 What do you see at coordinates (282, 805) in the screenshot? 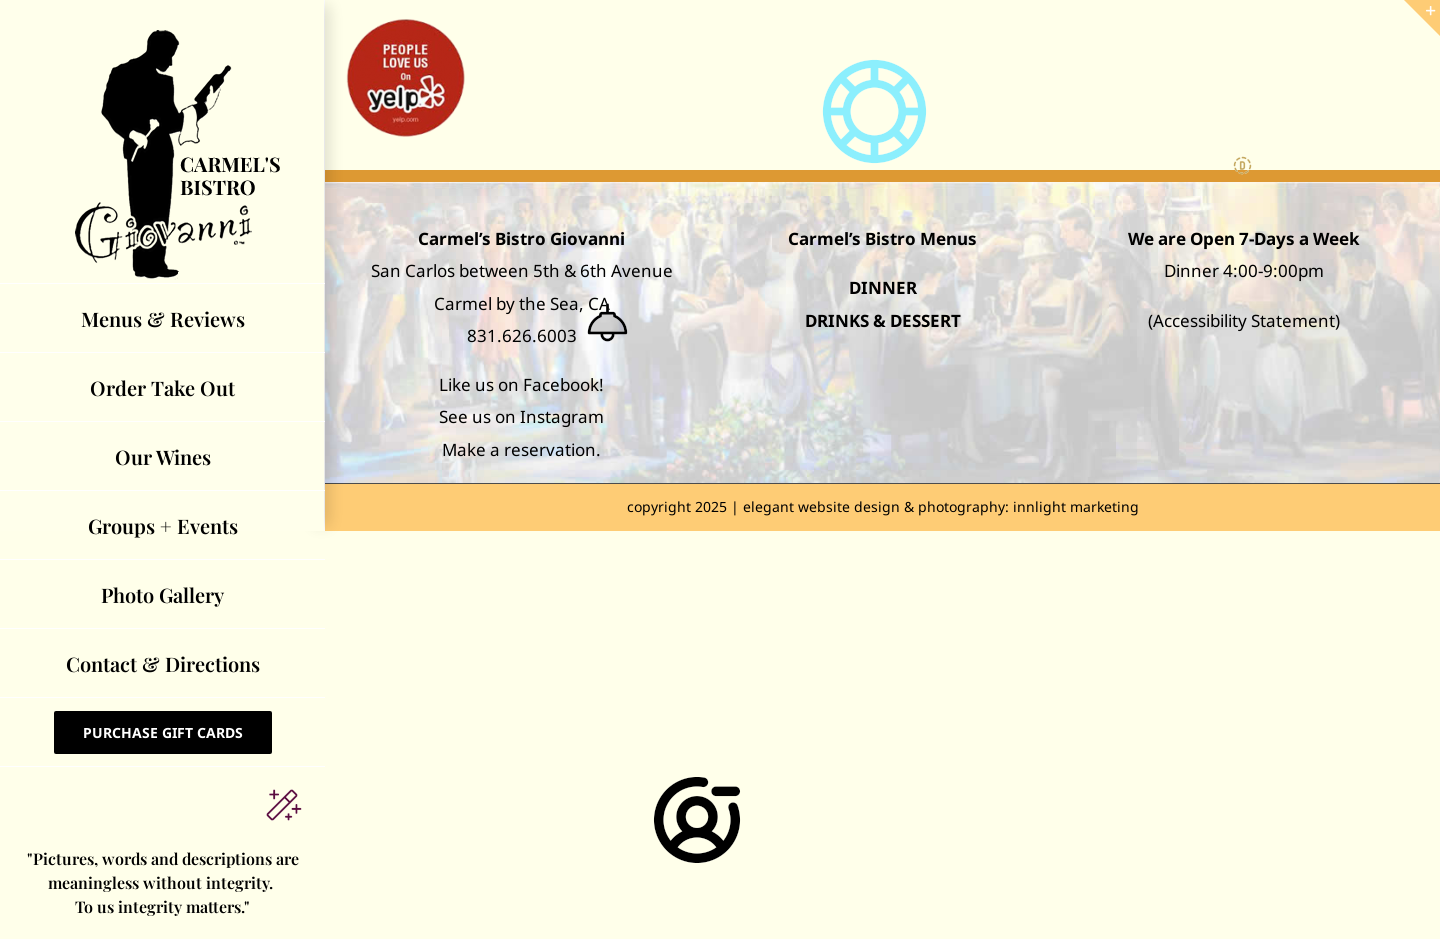
I see `apply automatic enhancements or effects` at bounding box center [282, 805].